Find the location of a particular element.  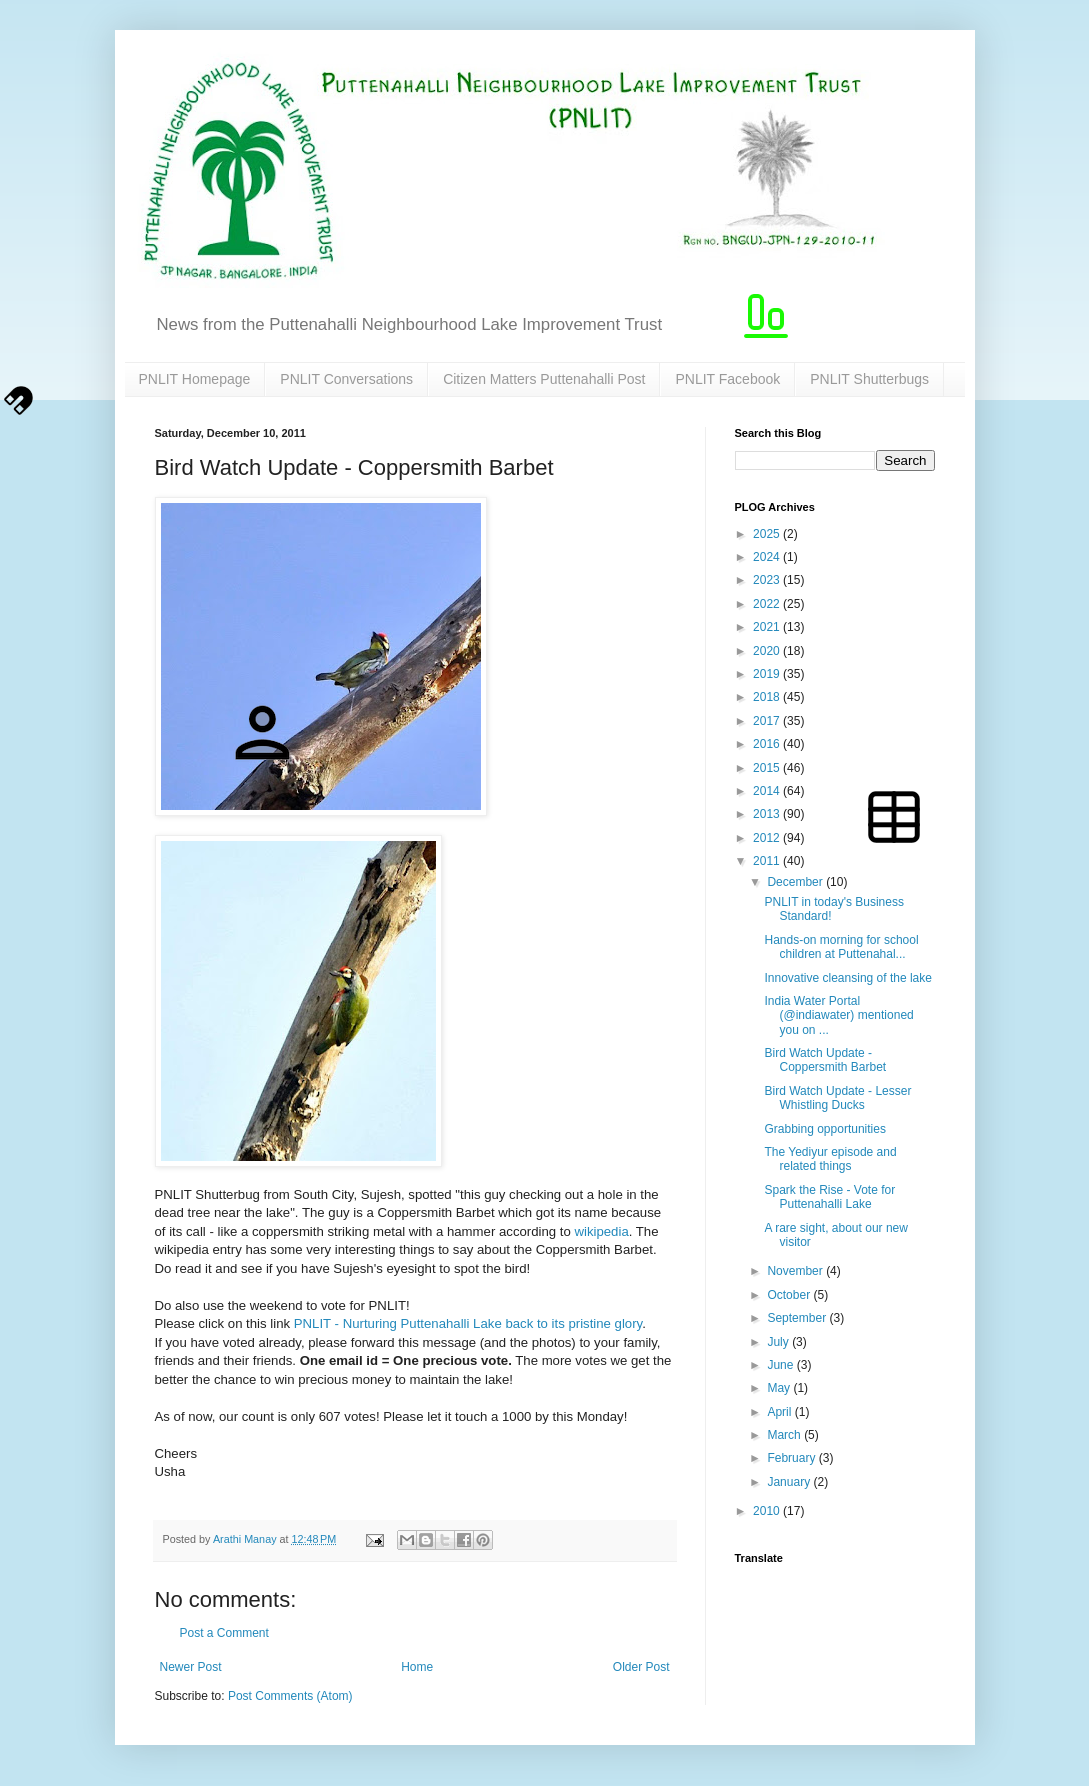

align items to the bottom edge is located at coordinates (766, 316).